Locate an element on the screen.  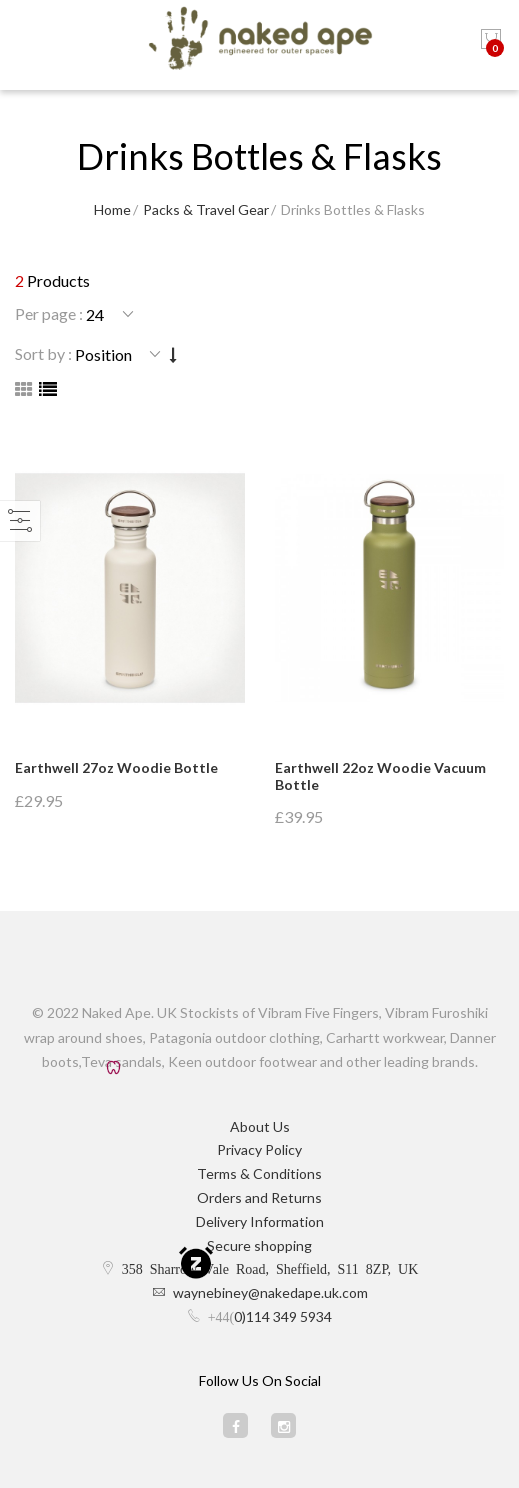
snooze an active alarm is located at coordinates (196, 1262).